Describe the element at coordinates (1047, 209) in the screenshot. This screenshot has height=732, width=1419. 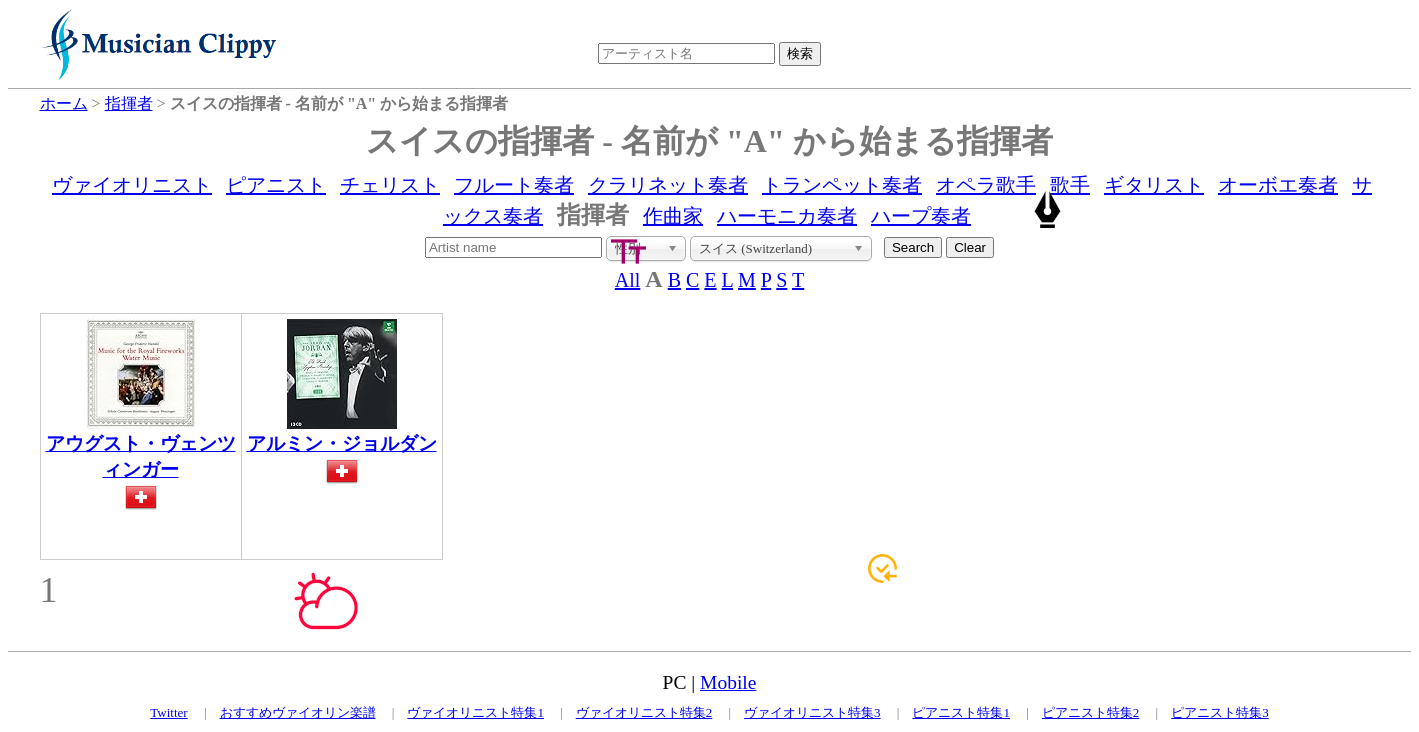
I see `access vector drawing tools` at that location.